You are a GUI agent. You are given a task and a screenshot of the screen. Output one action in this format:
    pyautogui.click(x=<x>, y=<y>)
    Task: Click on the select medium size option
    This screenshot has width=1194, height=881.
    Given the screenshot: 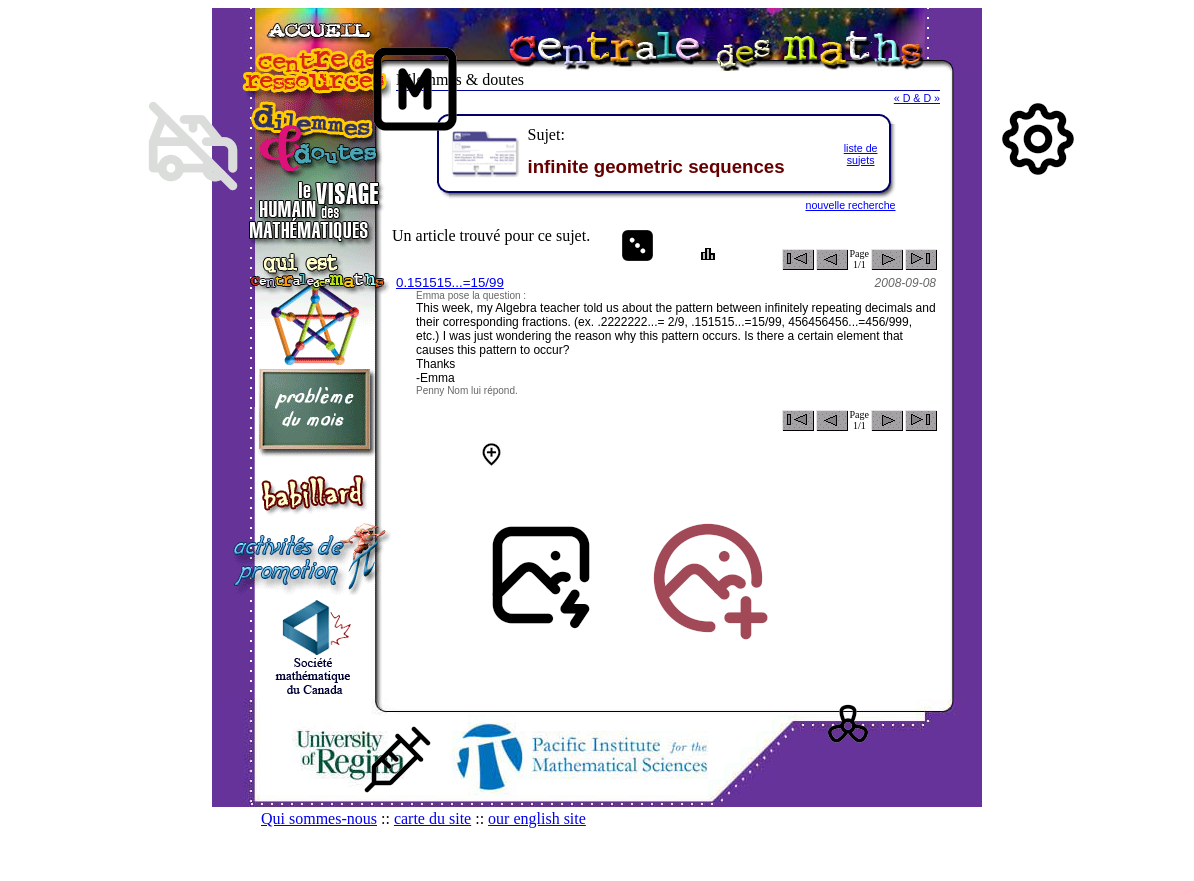 What is the action you would take?
    pyautogui.click(x=415, y=89)
    